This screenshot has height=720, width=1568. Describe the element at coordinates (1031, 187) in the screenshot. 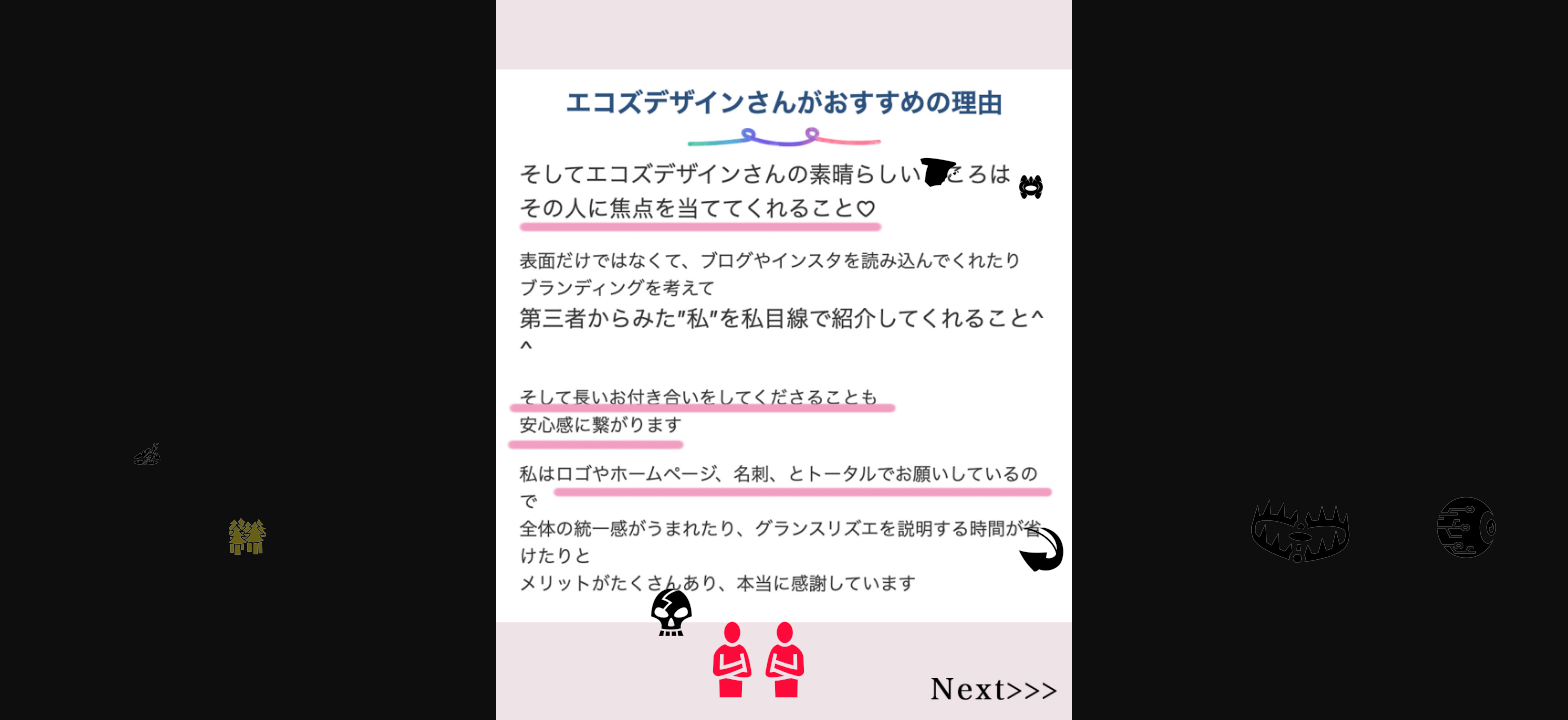

I see `decorative mask or carnival costume icon` at that location.